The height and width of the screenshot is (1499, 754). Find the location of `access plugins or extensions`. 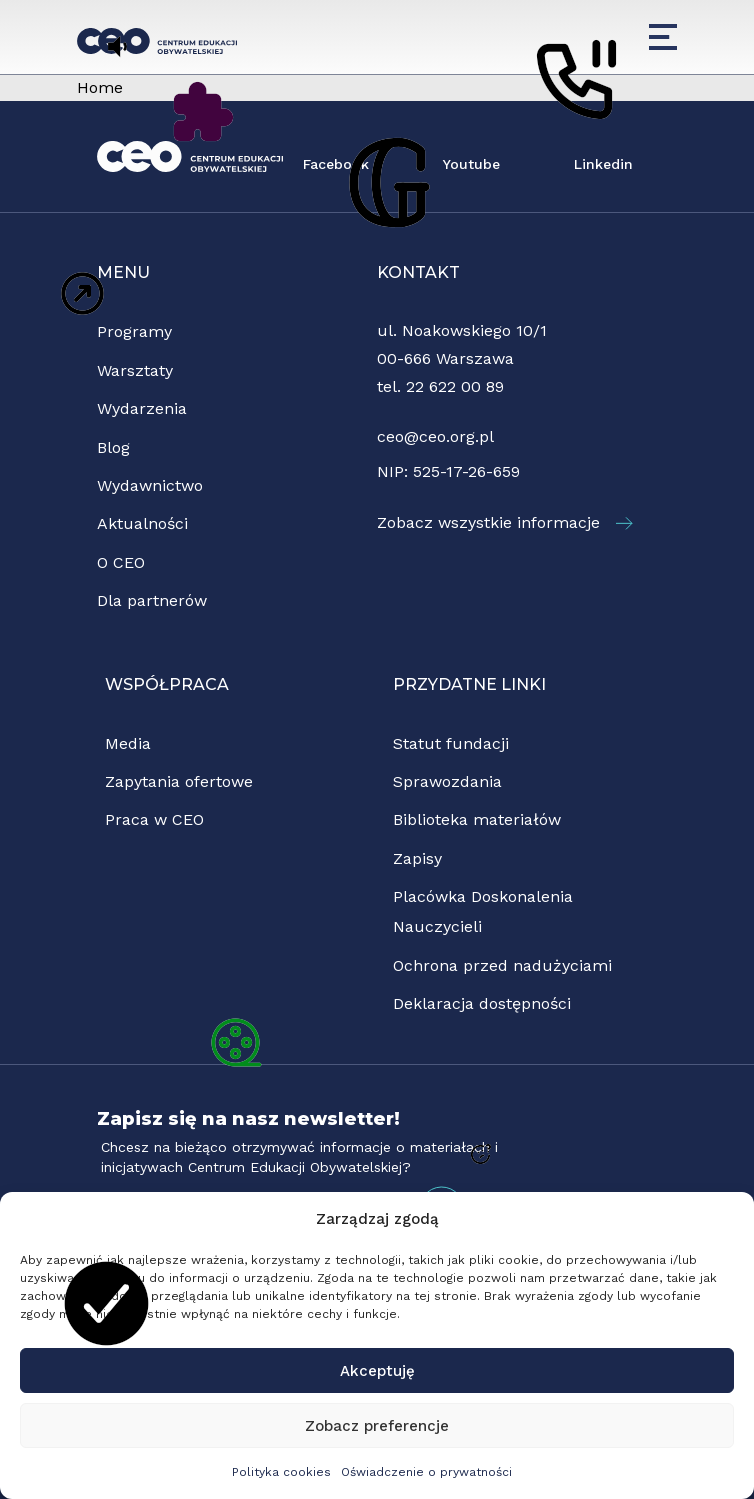

access plugins or extensions is located at coordinates (203, 111).